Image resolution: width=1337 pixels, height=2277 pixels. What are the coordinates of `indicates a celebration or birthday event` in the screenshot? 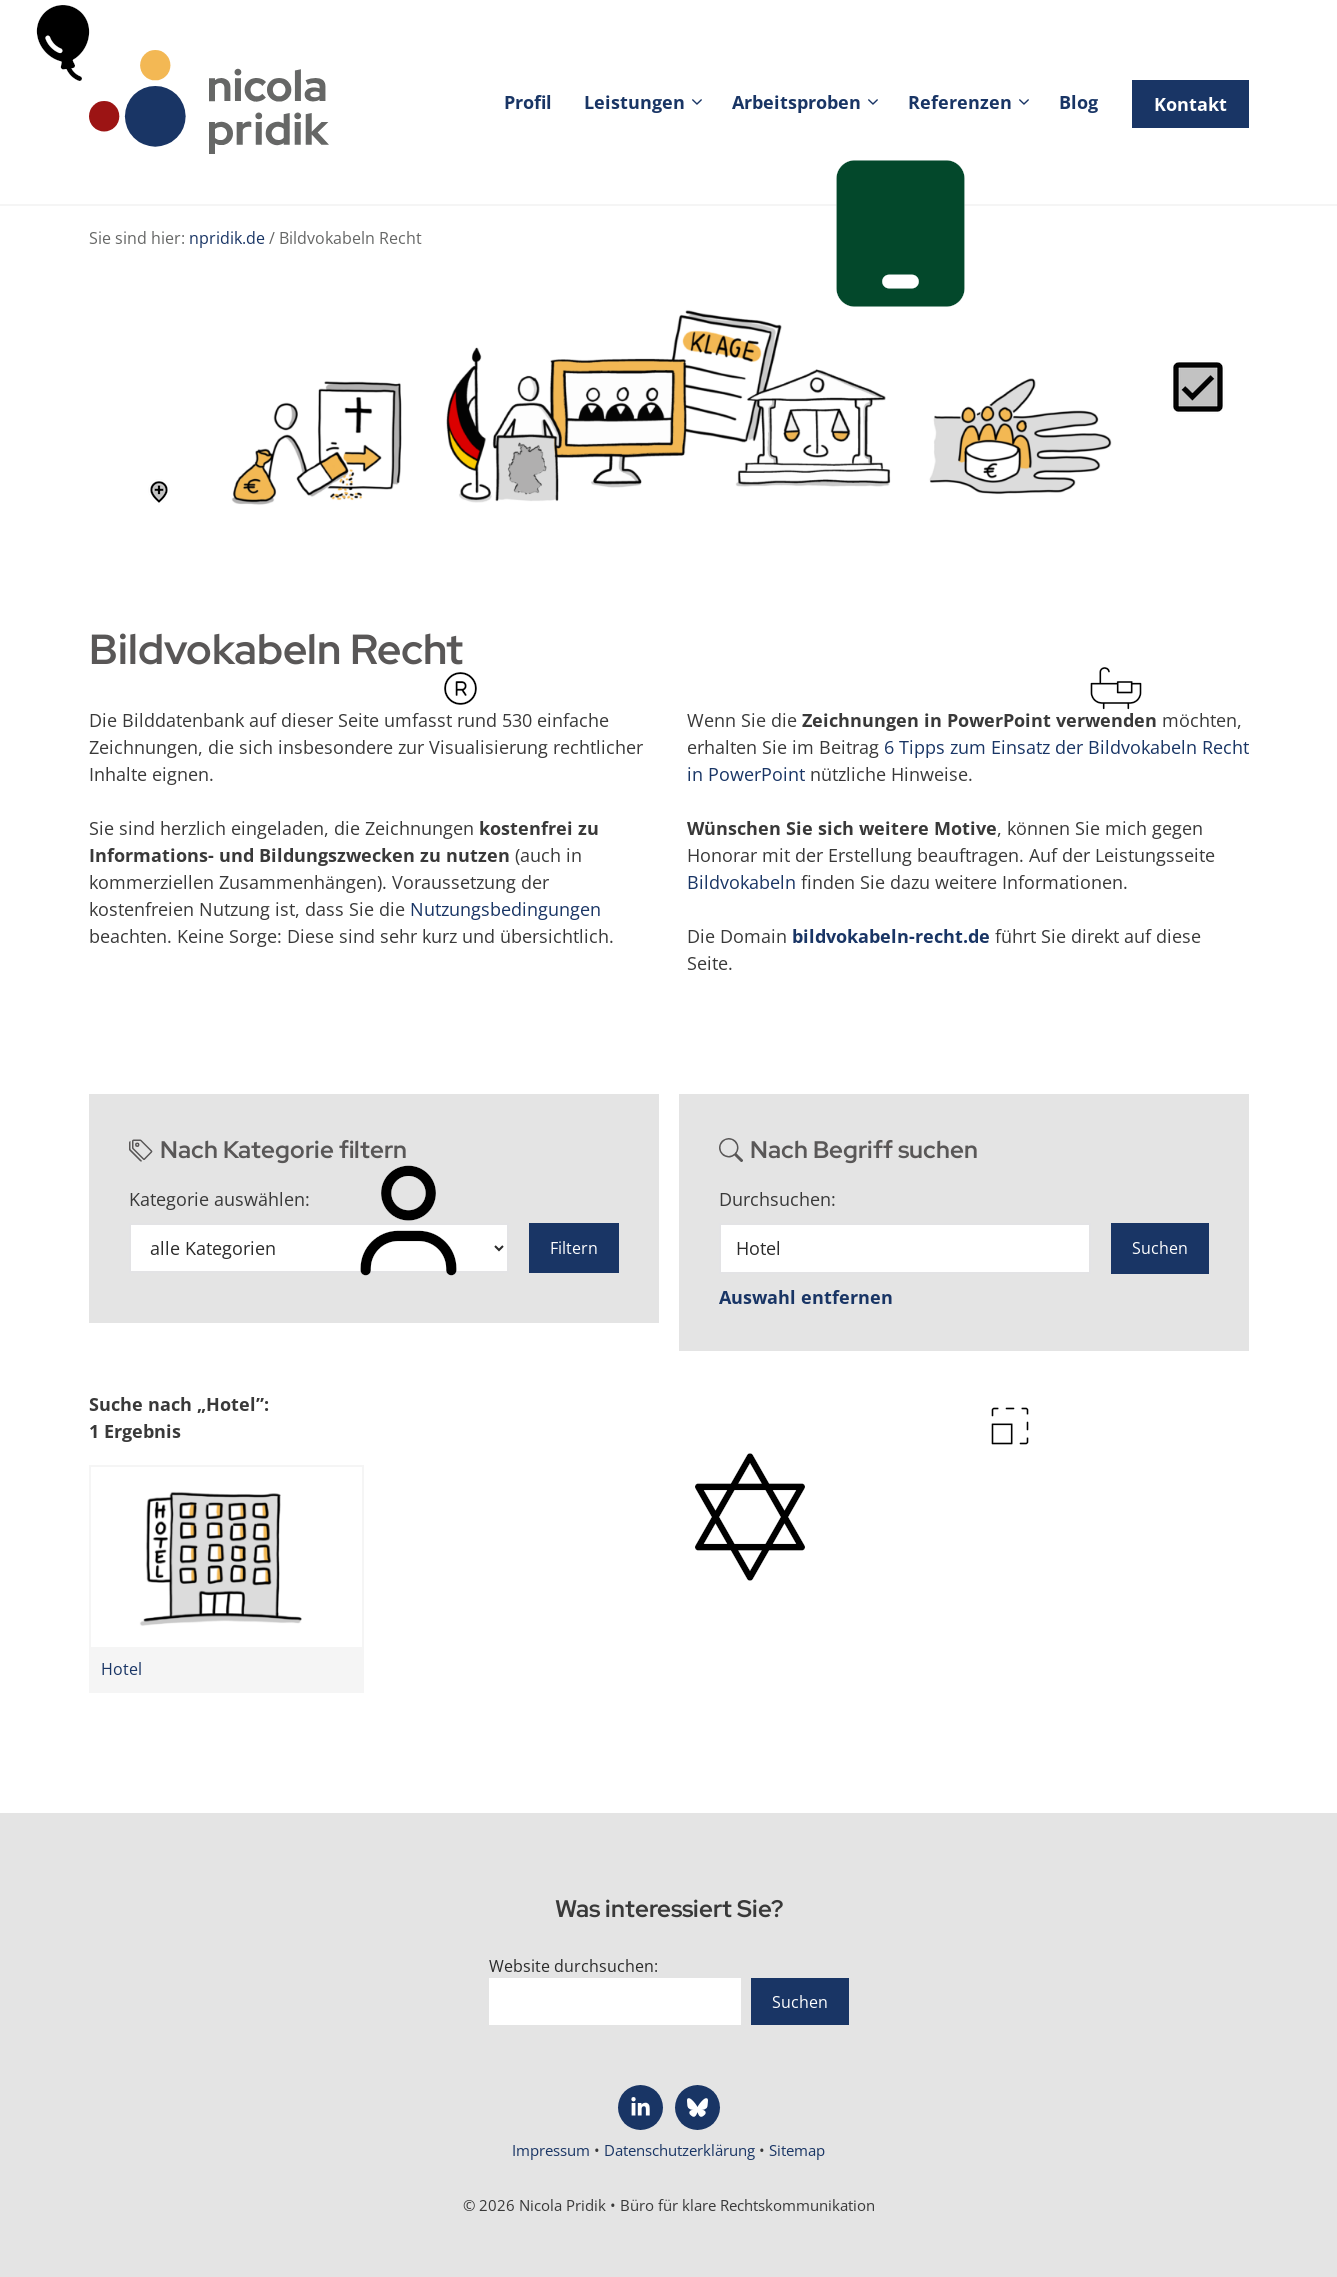 It's located at (63, 43).